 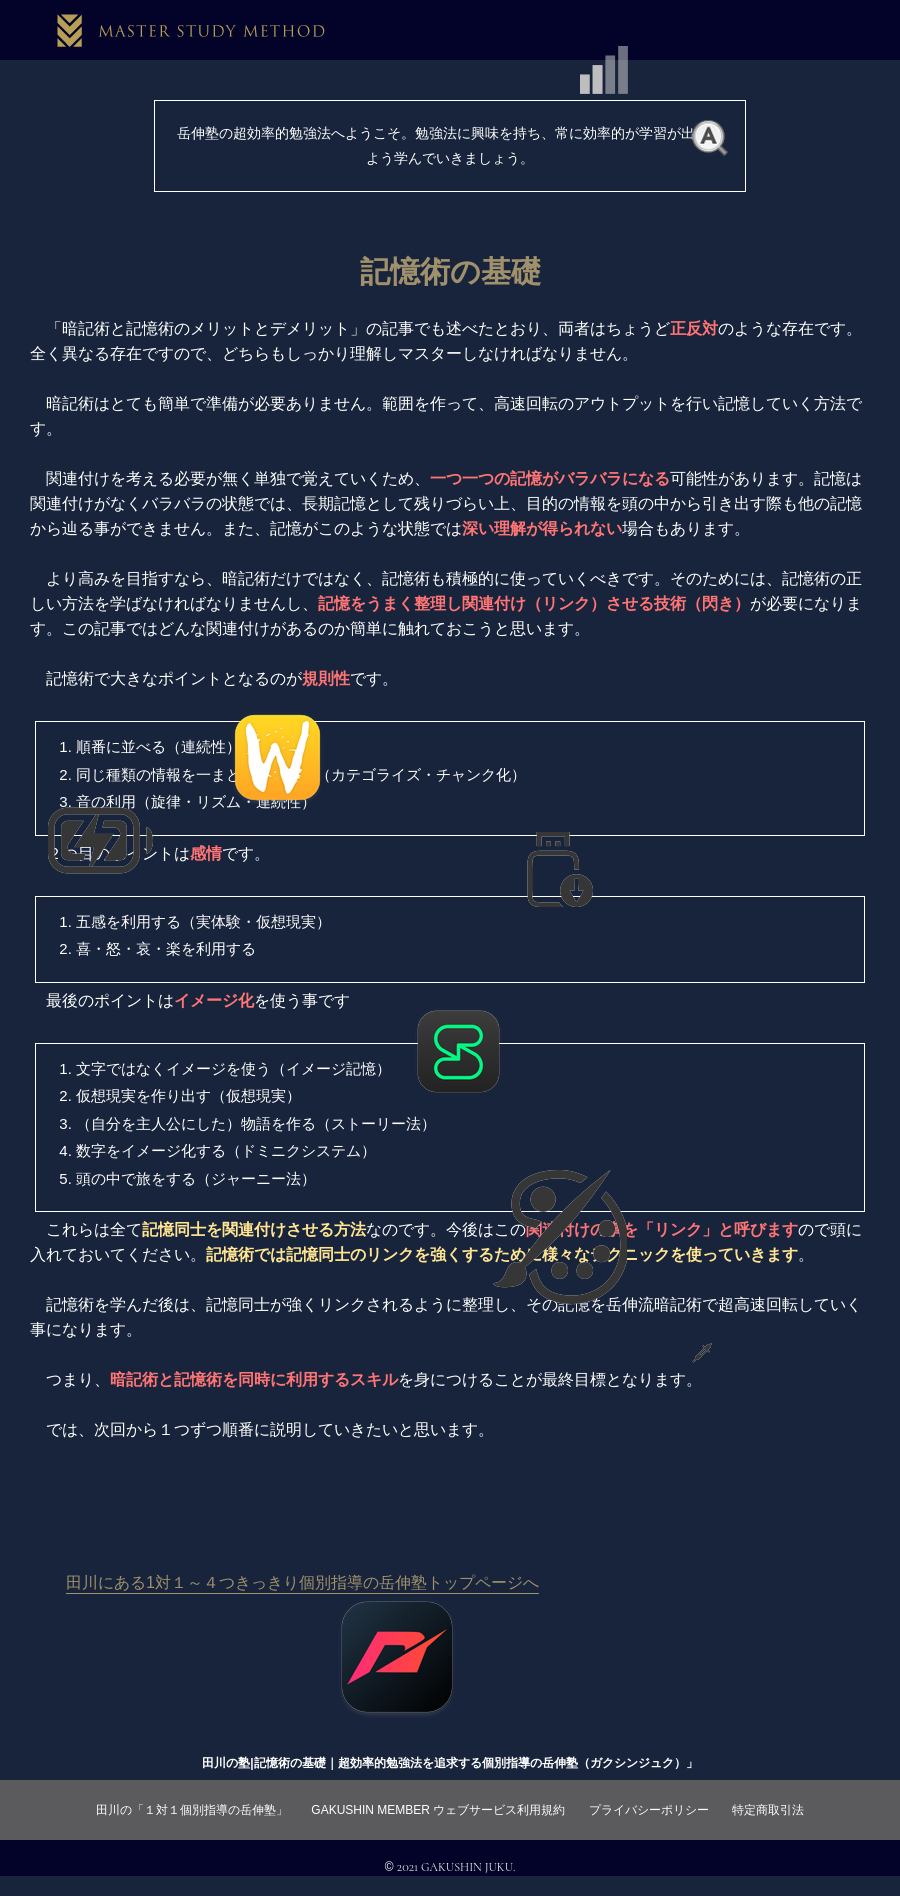 What do you see at coordinates (560, 1237) in the screenshot?
I see `open graphics or drawing applications` at bounding box center [560, 1237].